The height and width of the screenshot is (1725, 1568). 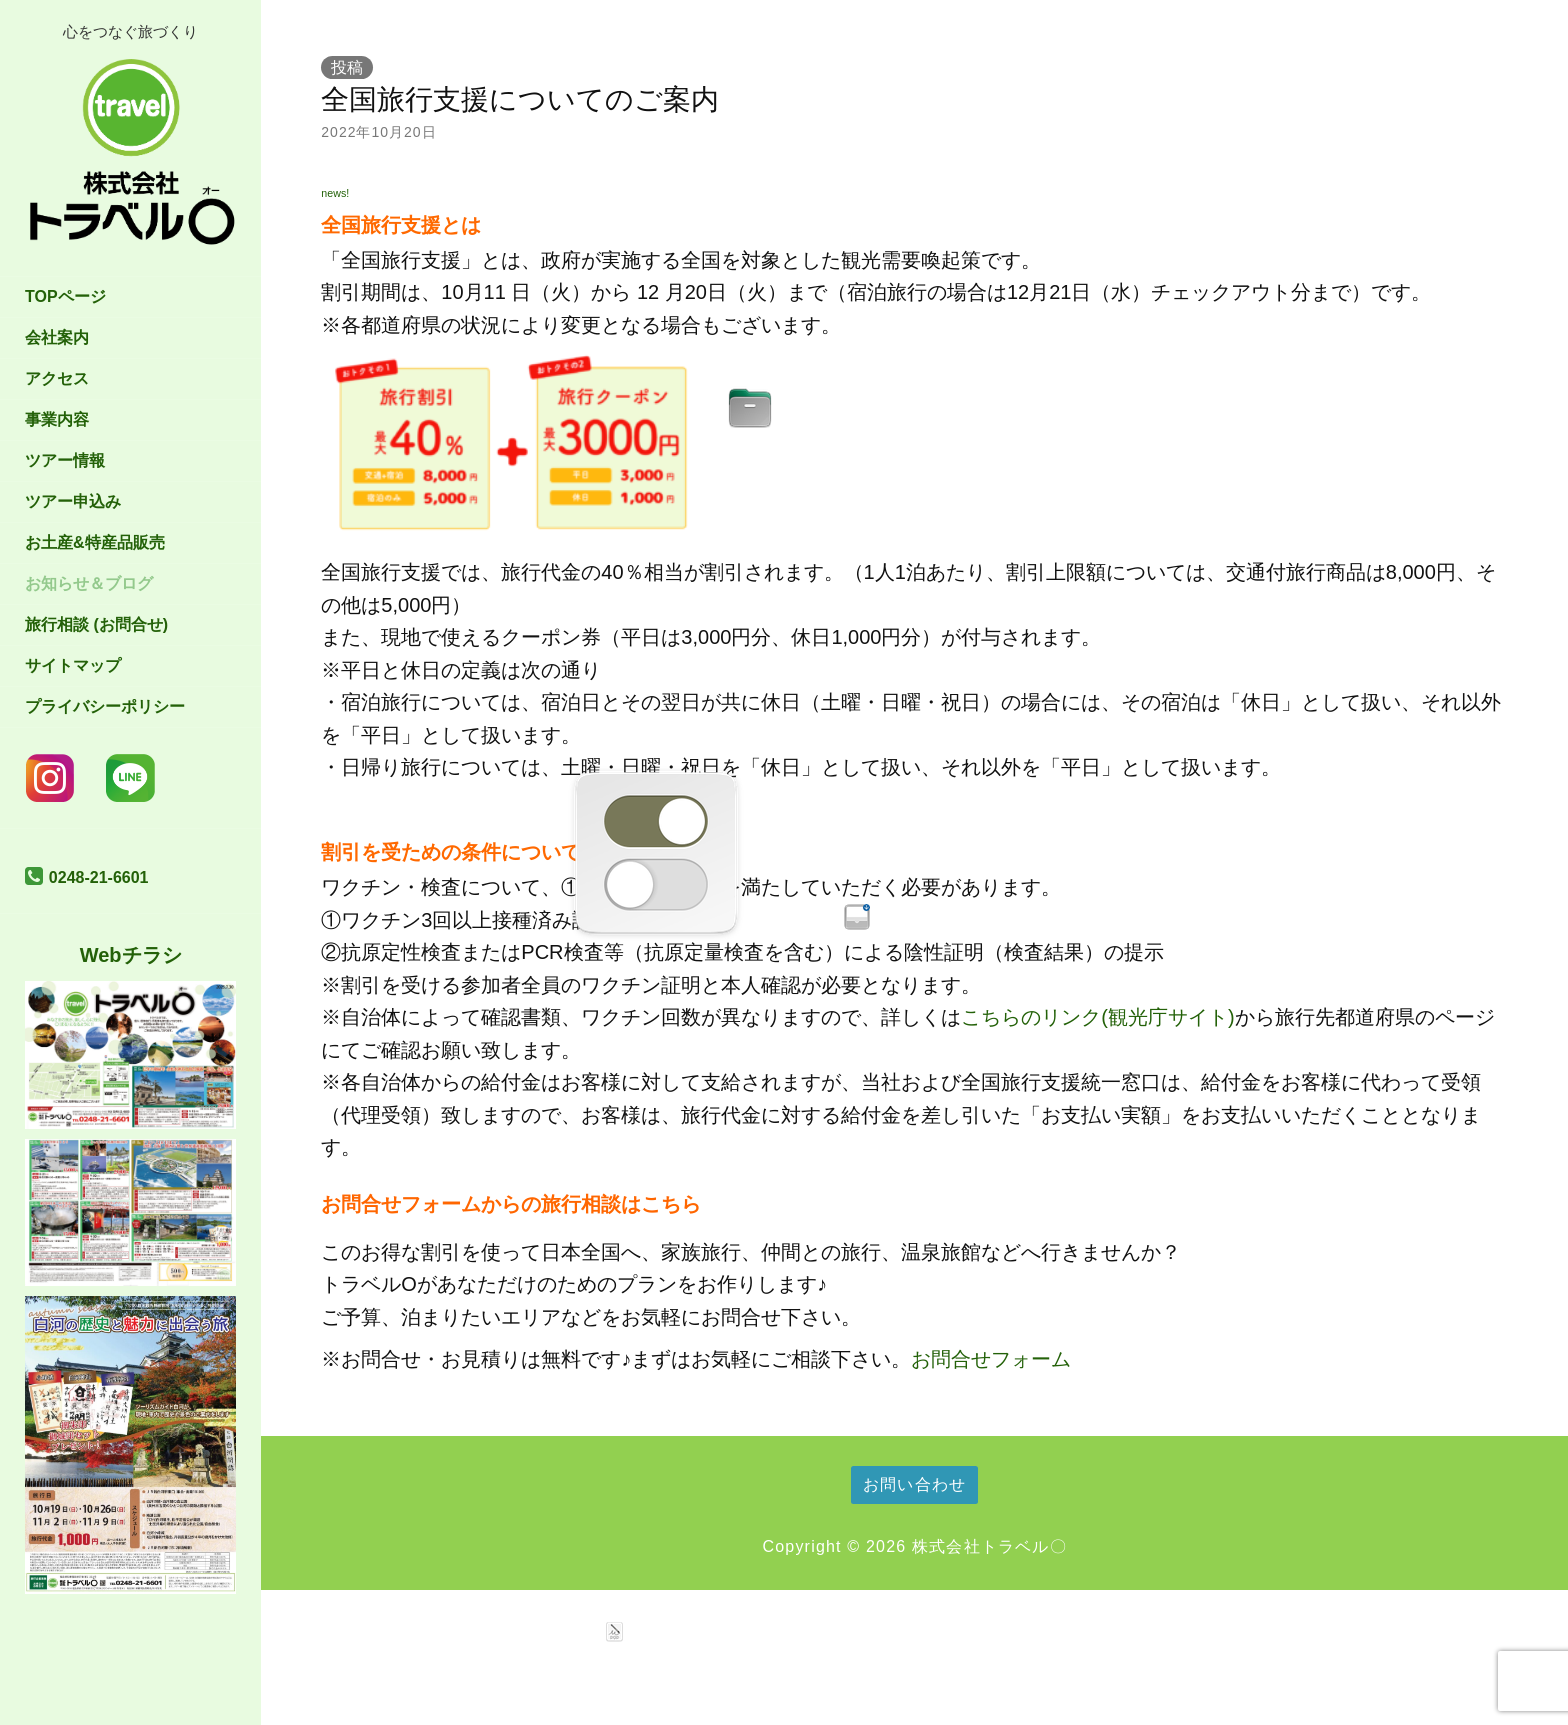 I want to click on a PGP signature file for verifying authenticity, so click(x=614, y=1631).